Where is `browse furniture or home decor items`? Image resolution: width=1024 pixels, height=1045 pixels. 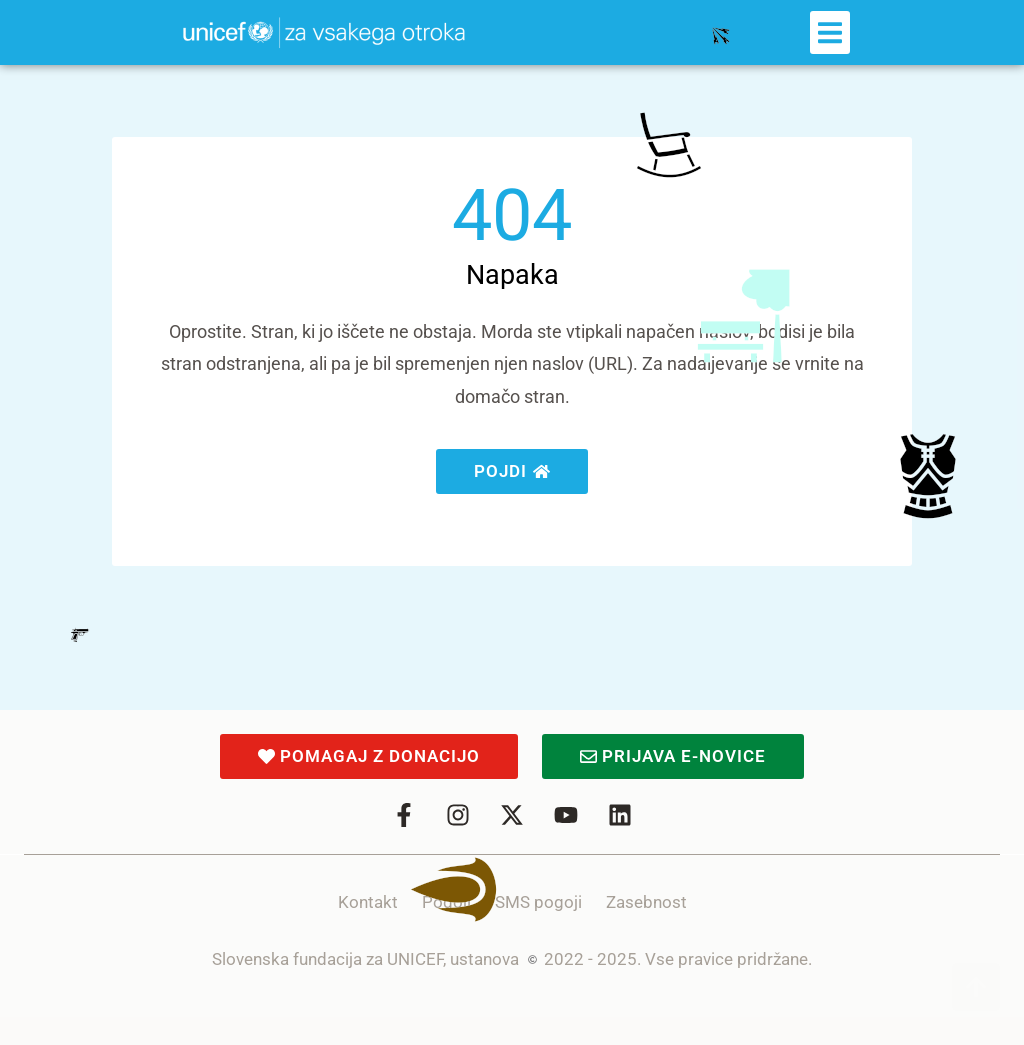
browse furniture or home decor items is located at coordinates (669, 145).